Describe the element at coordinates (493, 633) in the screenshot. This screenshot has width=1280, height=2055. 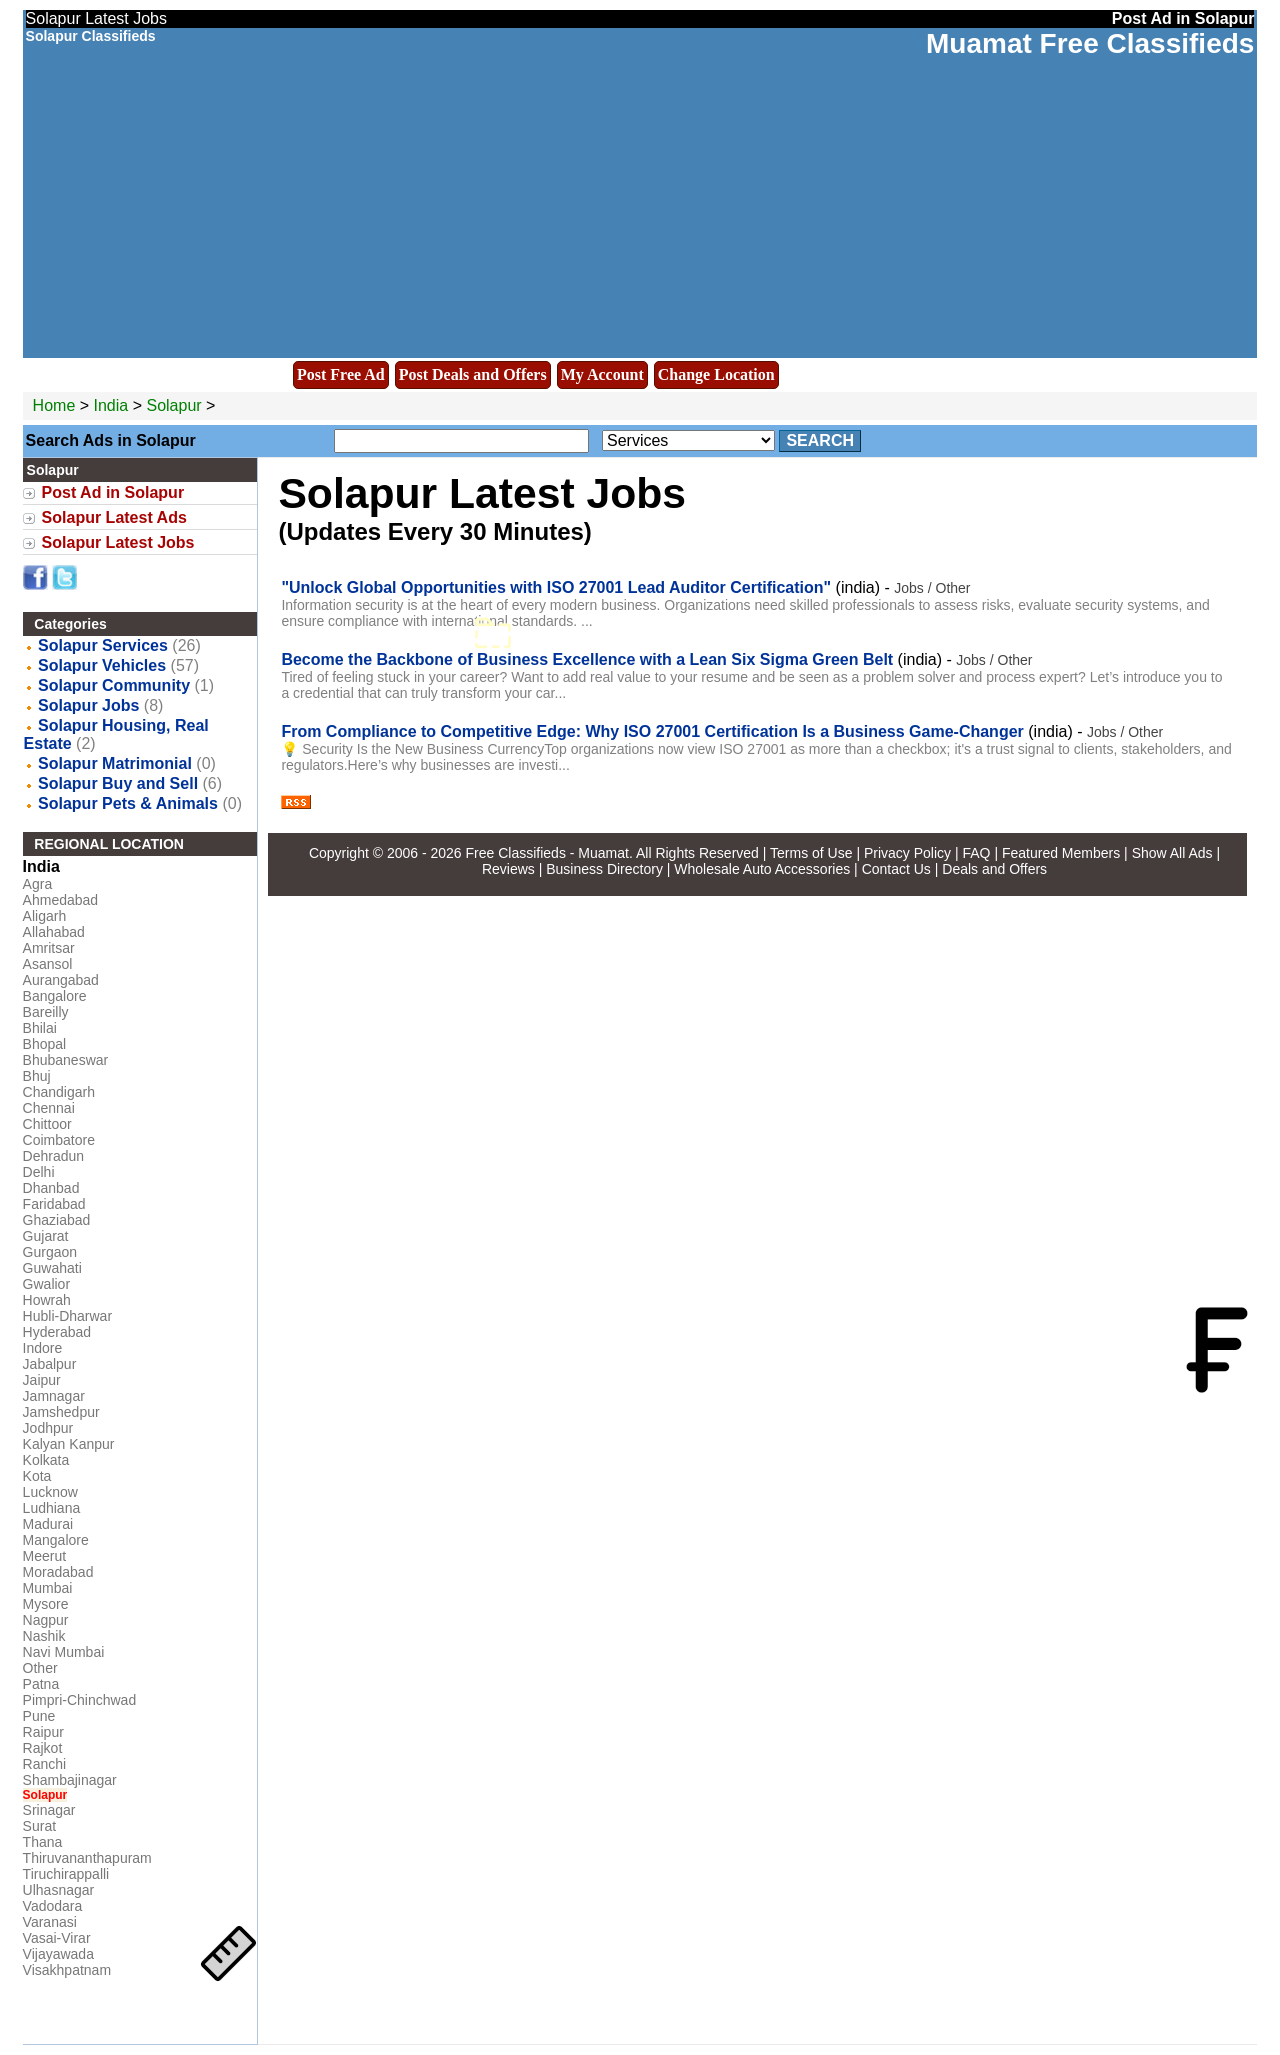
I see `create a new folder` at that location.